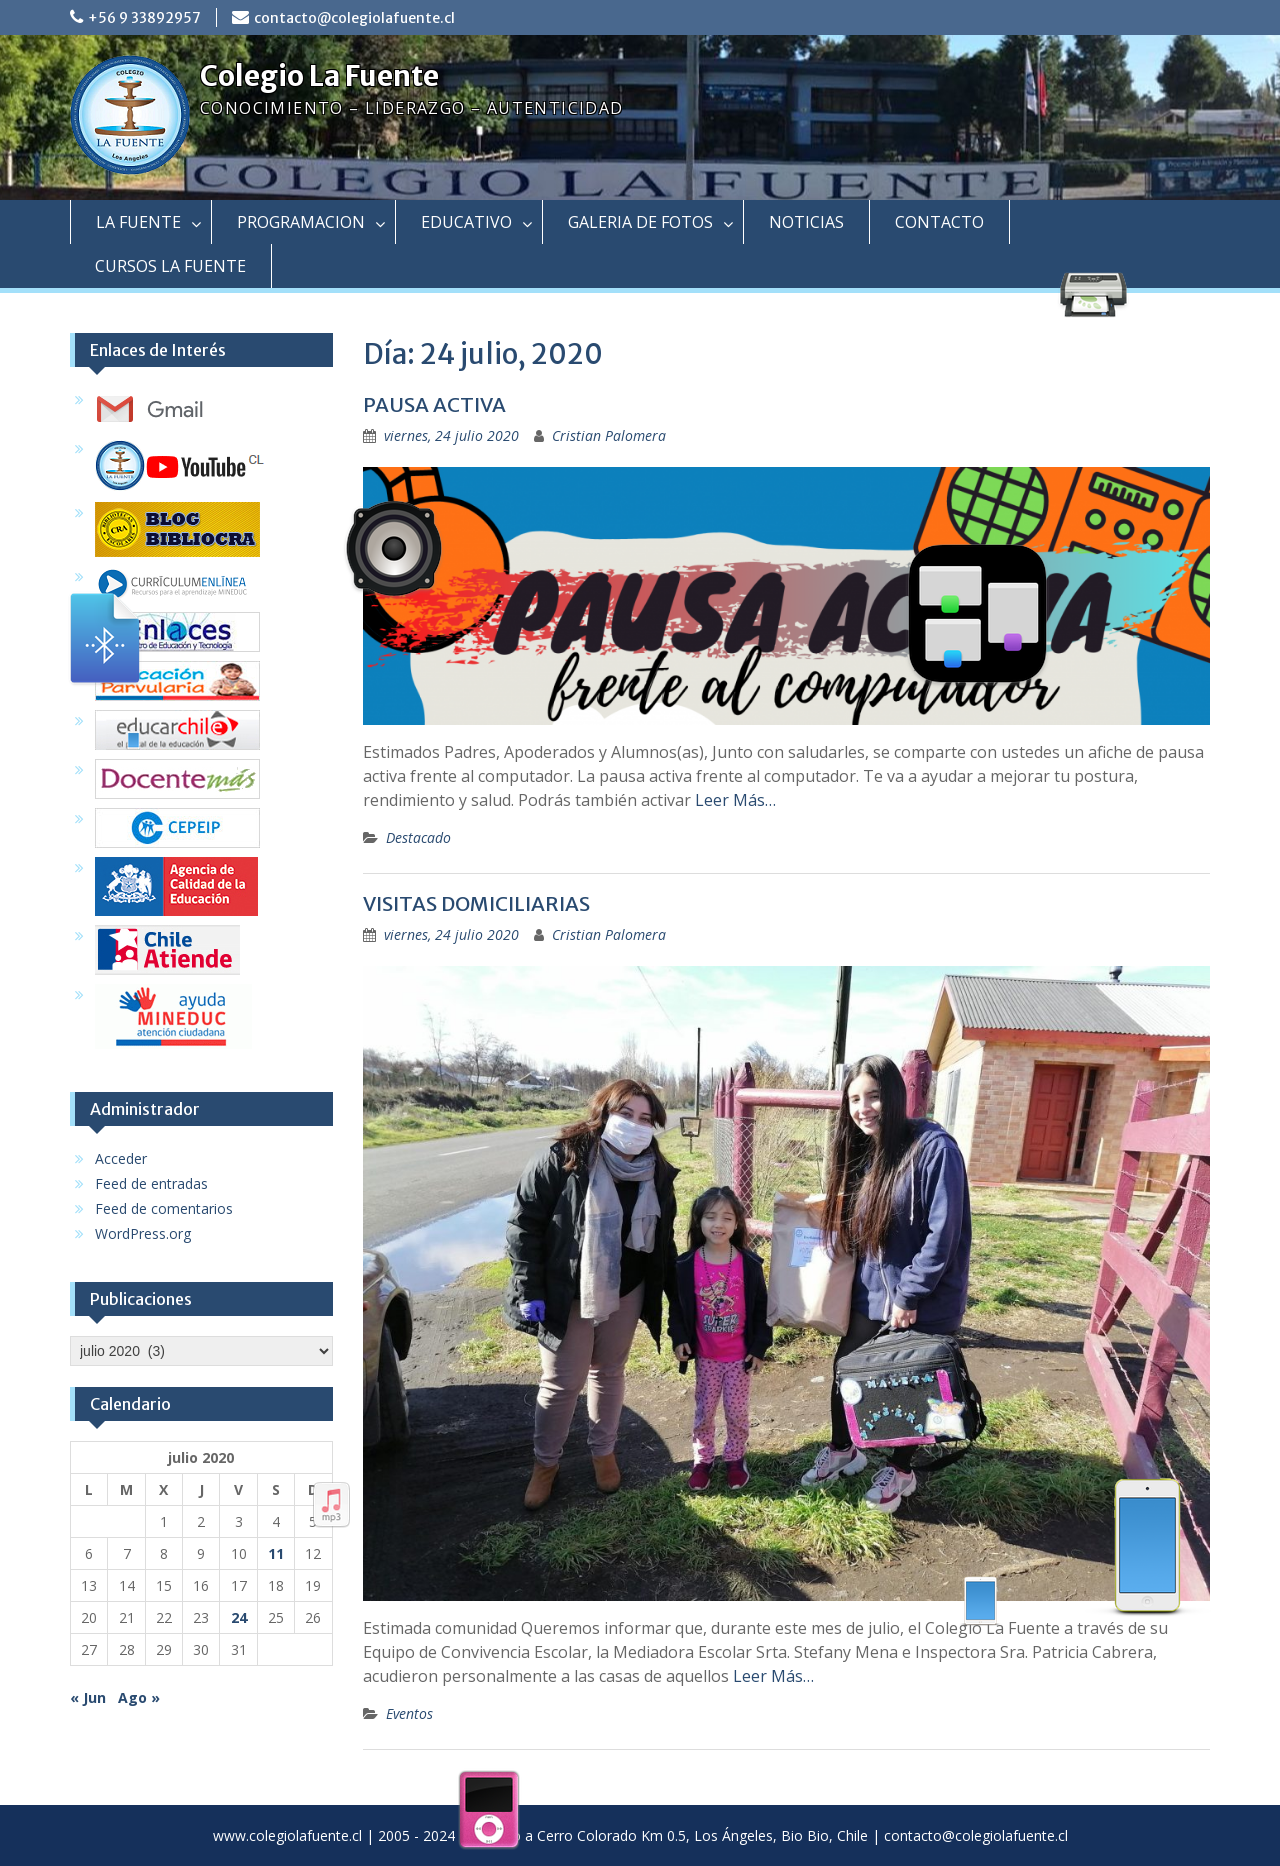  What do you see at coordinates (489, 1792) in the screenshot?
I see `sync or manage your iPod nano device` at bounding box center [489, 1792].